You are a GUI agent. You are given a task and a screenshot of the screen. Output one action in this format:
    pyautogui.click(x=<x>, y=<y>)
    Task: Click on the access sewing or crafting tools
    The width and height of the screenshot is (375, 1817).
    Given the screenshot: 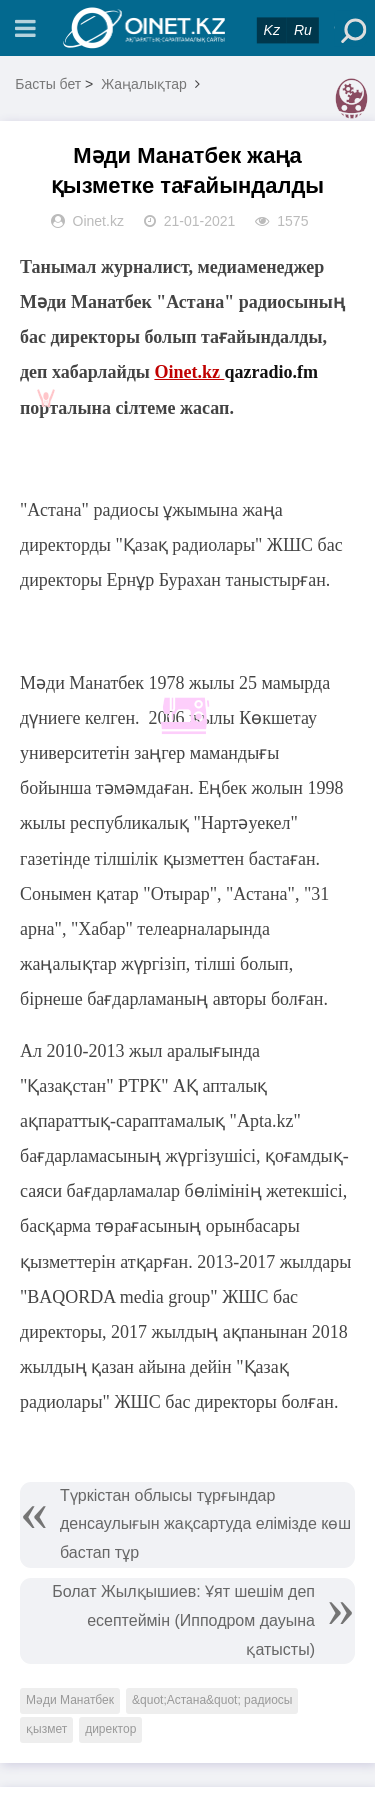 What is the action you would take?
    pyautogui.click(x=185, y=712)
    